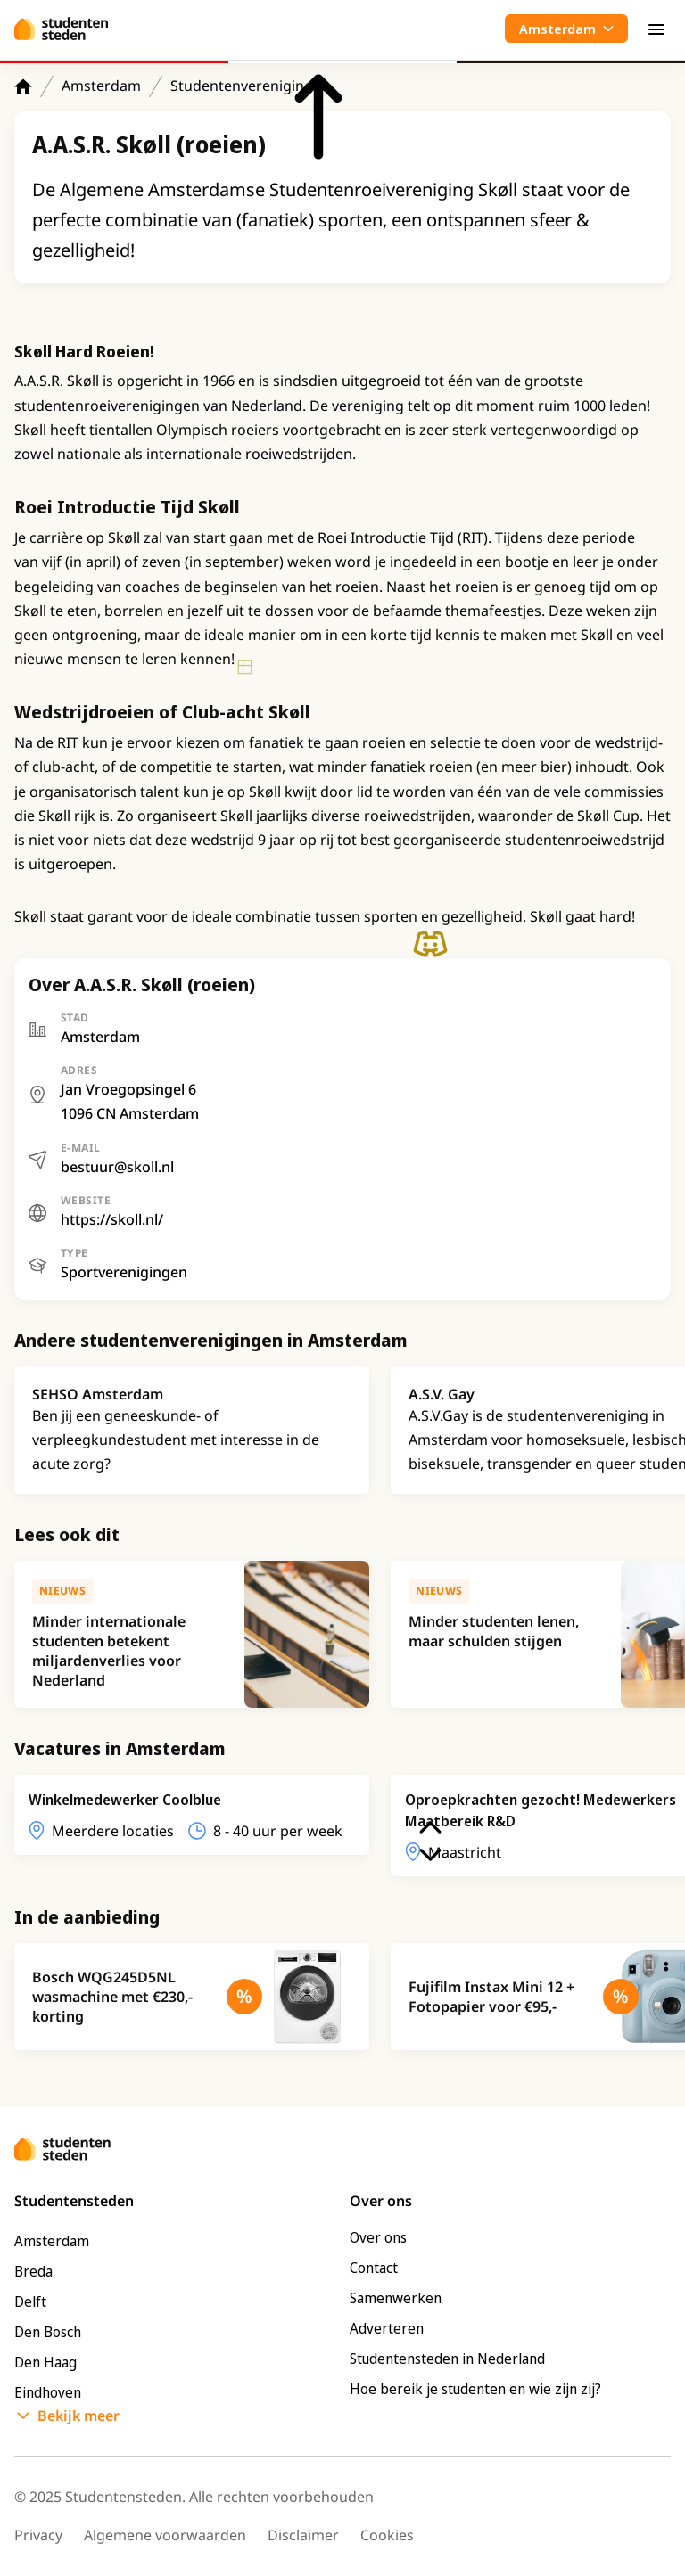 The height and width of the screenshot is (2576, 685). Describe the element at coordinates (430, 1841) in the screenshot. I see `expand or collapse a dropdown menu` at that location.